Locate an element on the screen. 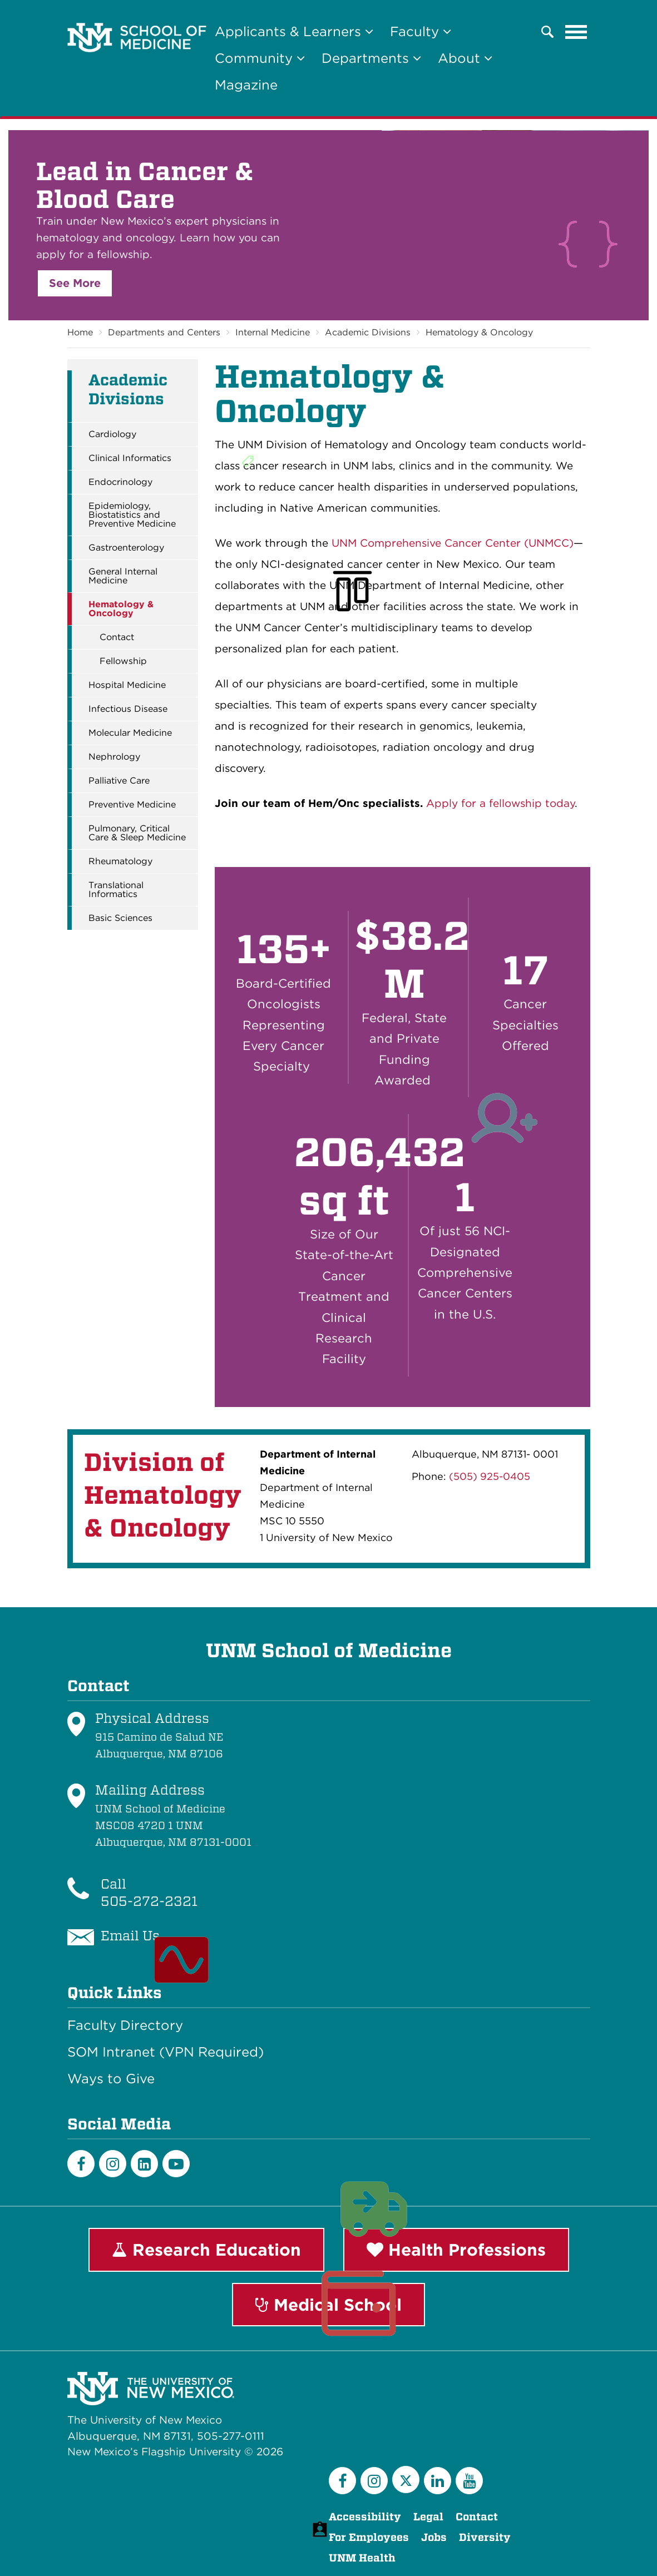  track outgoing shipment is located at coordinates (374, 2207).